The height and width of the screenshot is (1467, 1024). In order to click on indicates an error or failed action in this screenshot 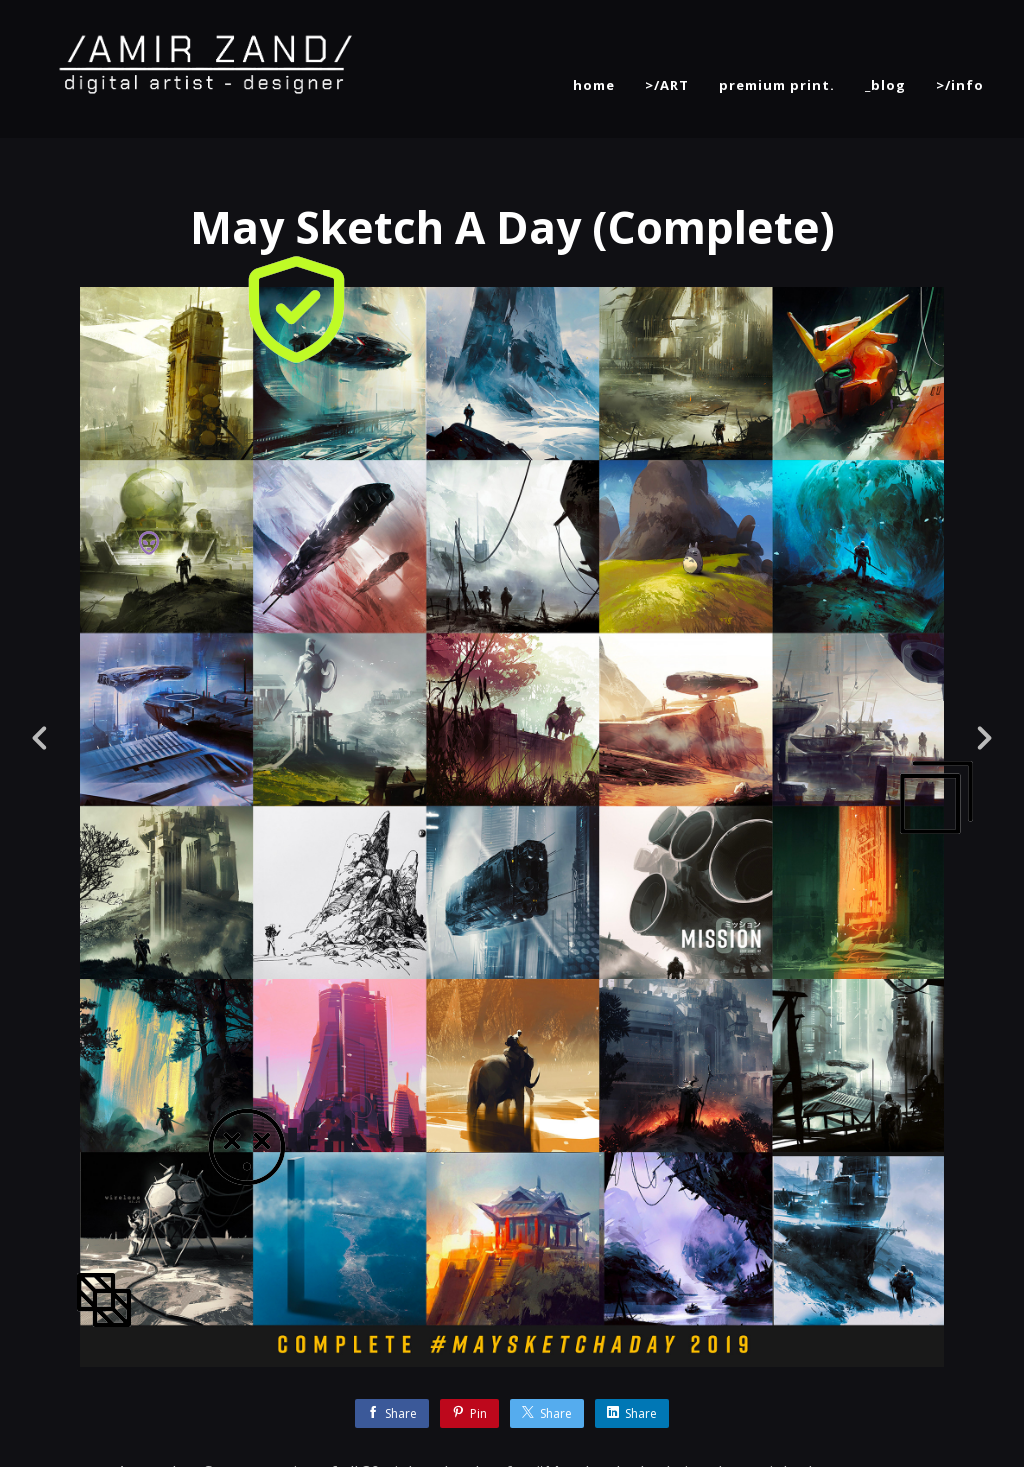, I will do `click(247, 1147)`.